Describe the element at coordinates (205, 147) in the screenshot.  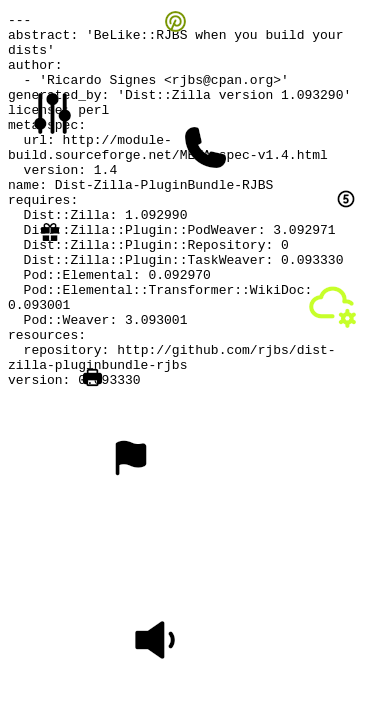
I see `make a phone call` at that location.